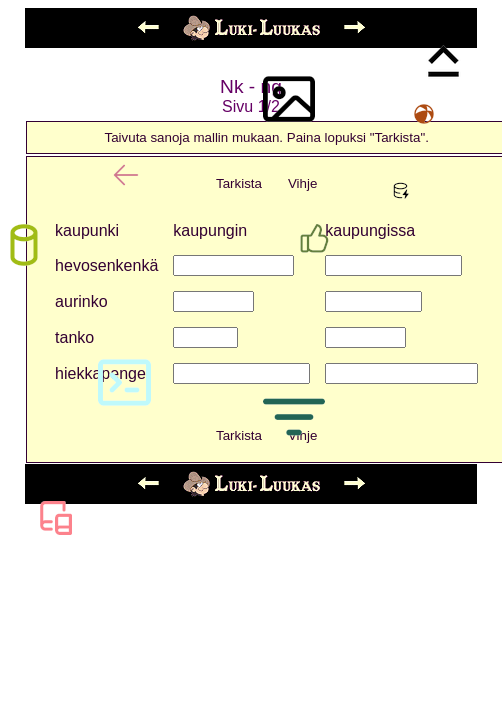  Describe the element at coordinates (443, 61) in the screenshot. I see `indicates caps lock is enabled on the keyboard` at that location.